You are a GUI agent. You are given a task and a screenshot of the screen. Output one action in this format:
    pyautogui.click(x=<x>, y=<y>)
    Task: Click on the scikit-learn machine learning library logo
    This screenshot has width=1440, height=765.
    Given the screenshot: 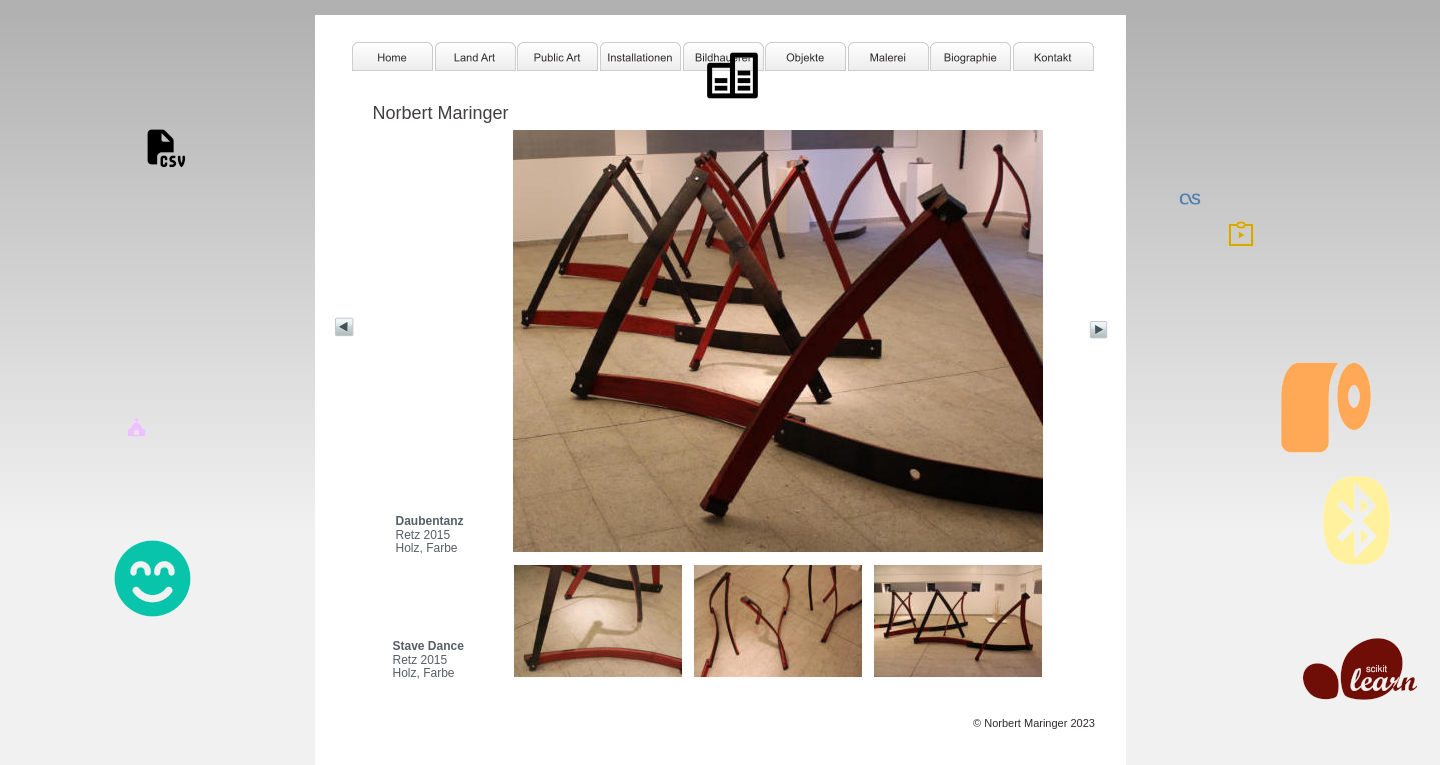 What is the action you would take?
    pyautogui.click(x=1360, y=669)
    